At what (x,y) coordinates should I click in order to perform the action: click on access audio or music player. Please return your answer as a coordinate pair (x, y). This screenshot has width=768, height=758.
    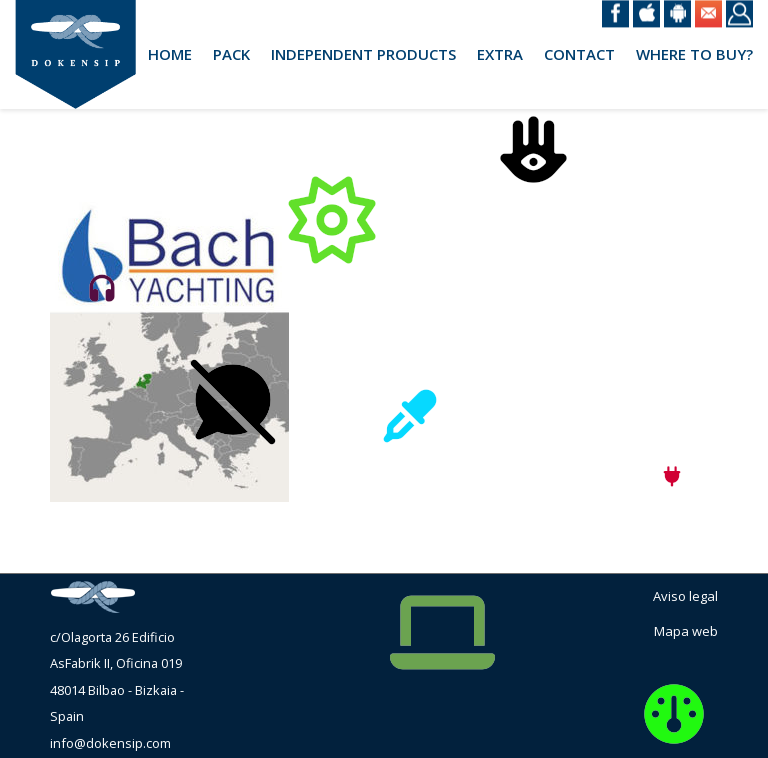
    Looking at the image, I should click on (102, 289).